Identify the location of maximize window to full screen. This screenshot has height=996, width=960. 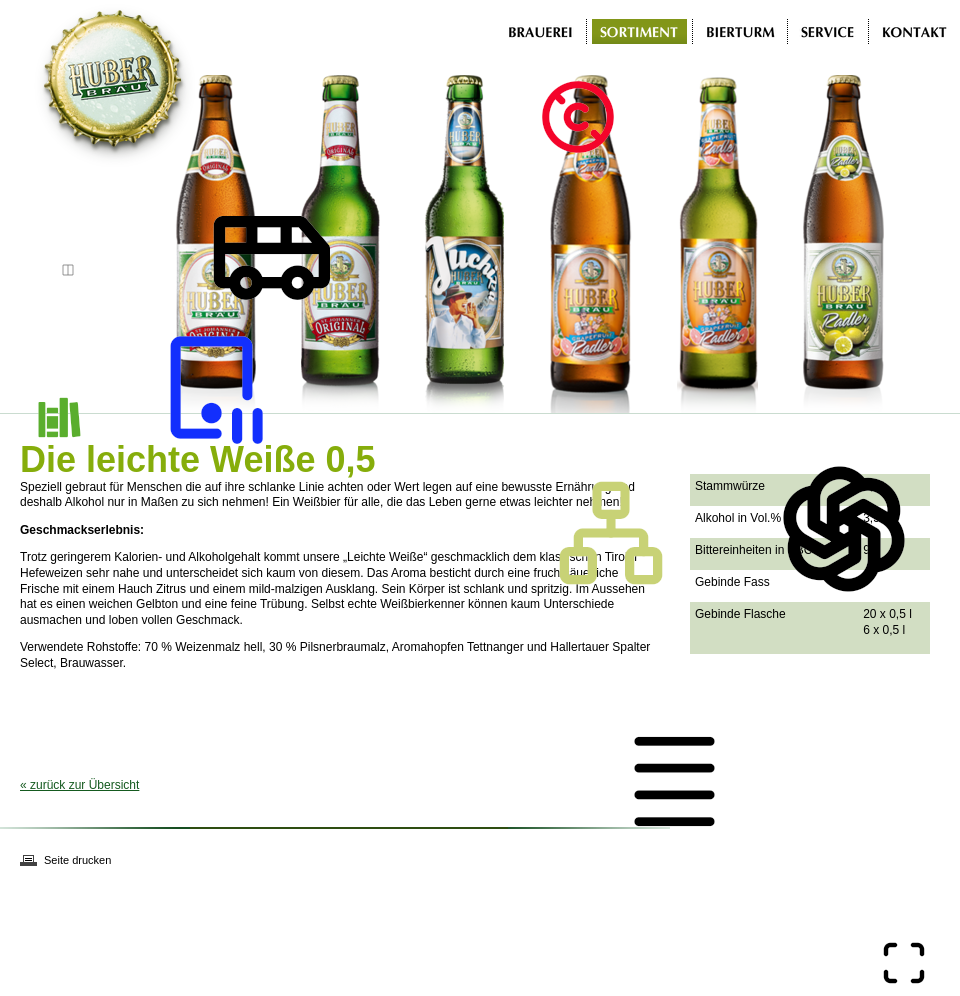
(904, 963).